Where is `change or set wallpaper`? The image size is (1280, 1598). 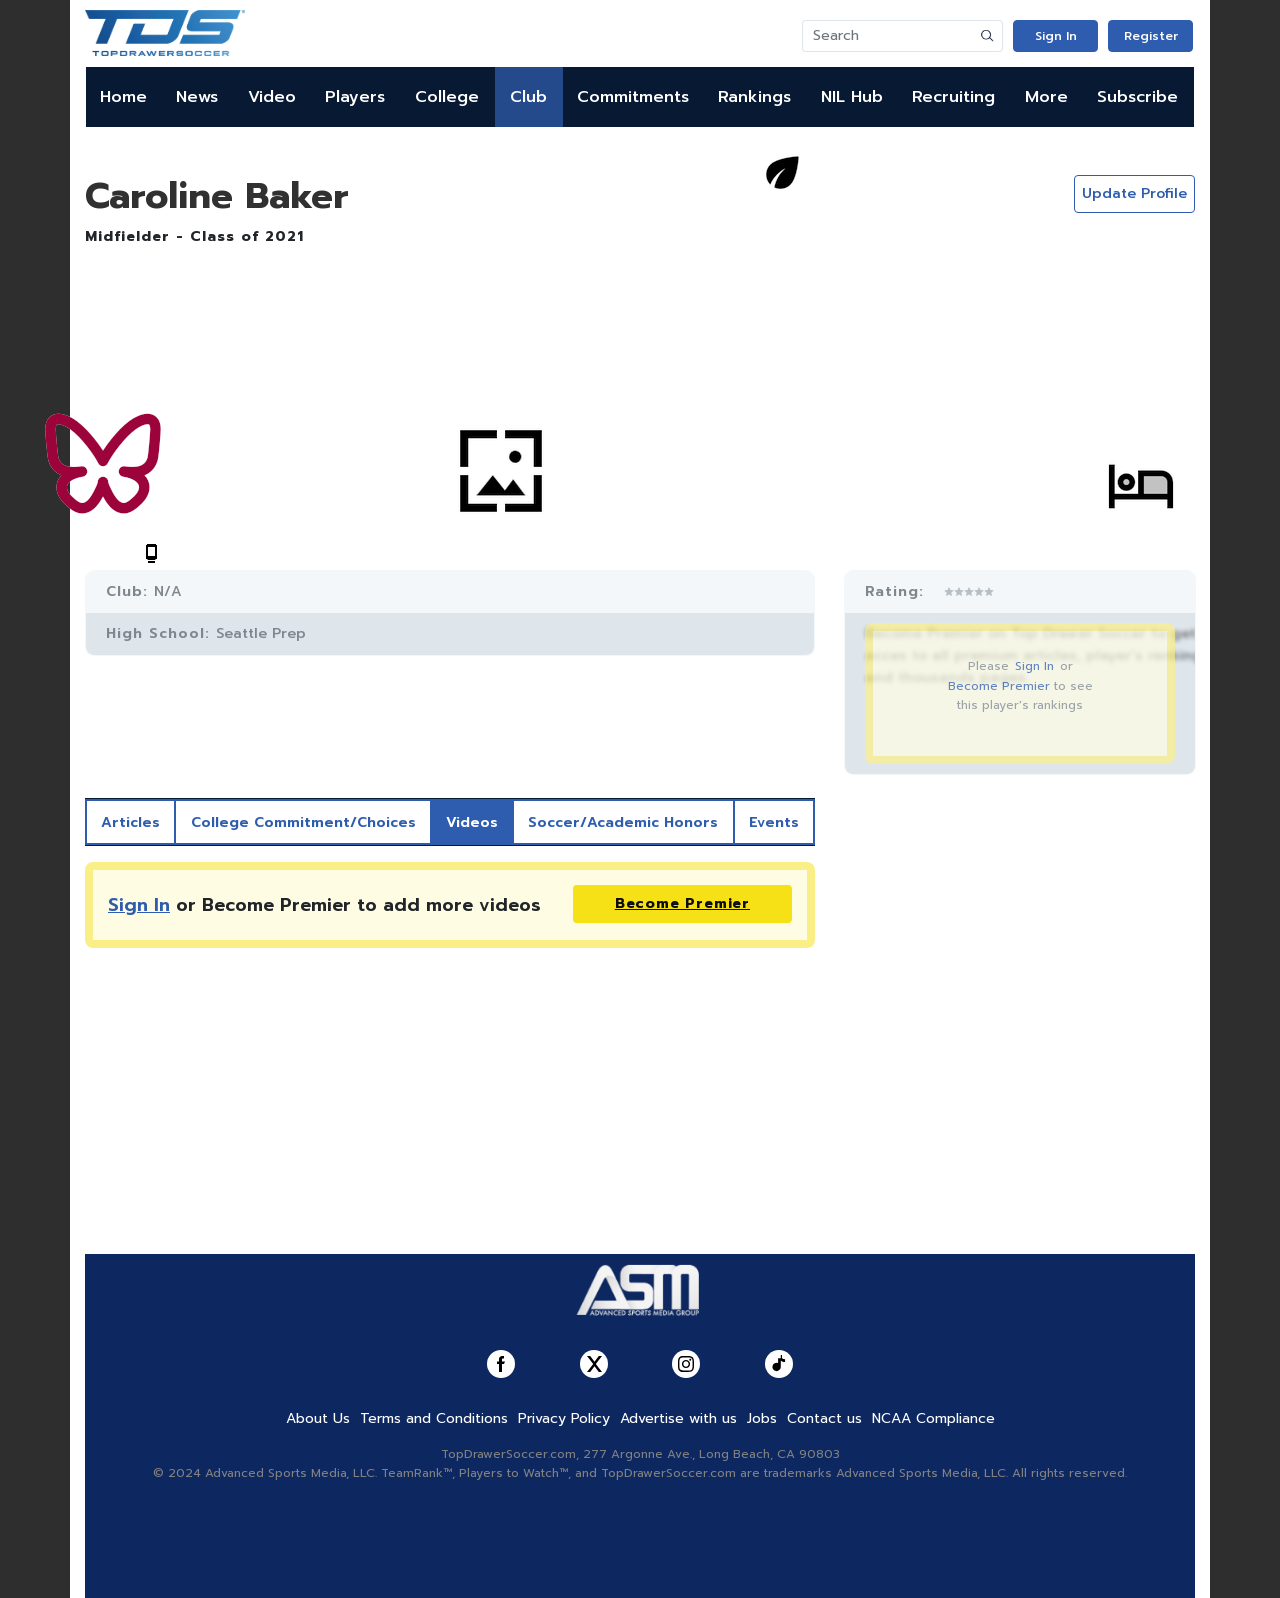 change or set wallpaper is located at coordinates (501, 471).